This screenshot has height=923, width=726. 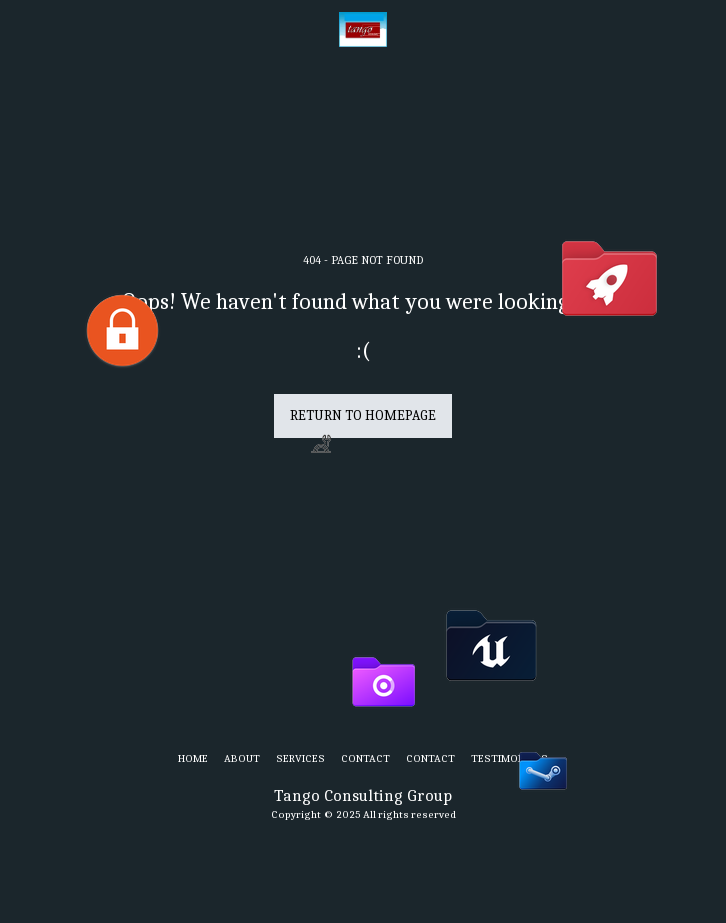 What do you see at coordinates (383, 683) in the screenshot?
I see `open wondershare orgcharting project folder` at bounding box center [383, 683].